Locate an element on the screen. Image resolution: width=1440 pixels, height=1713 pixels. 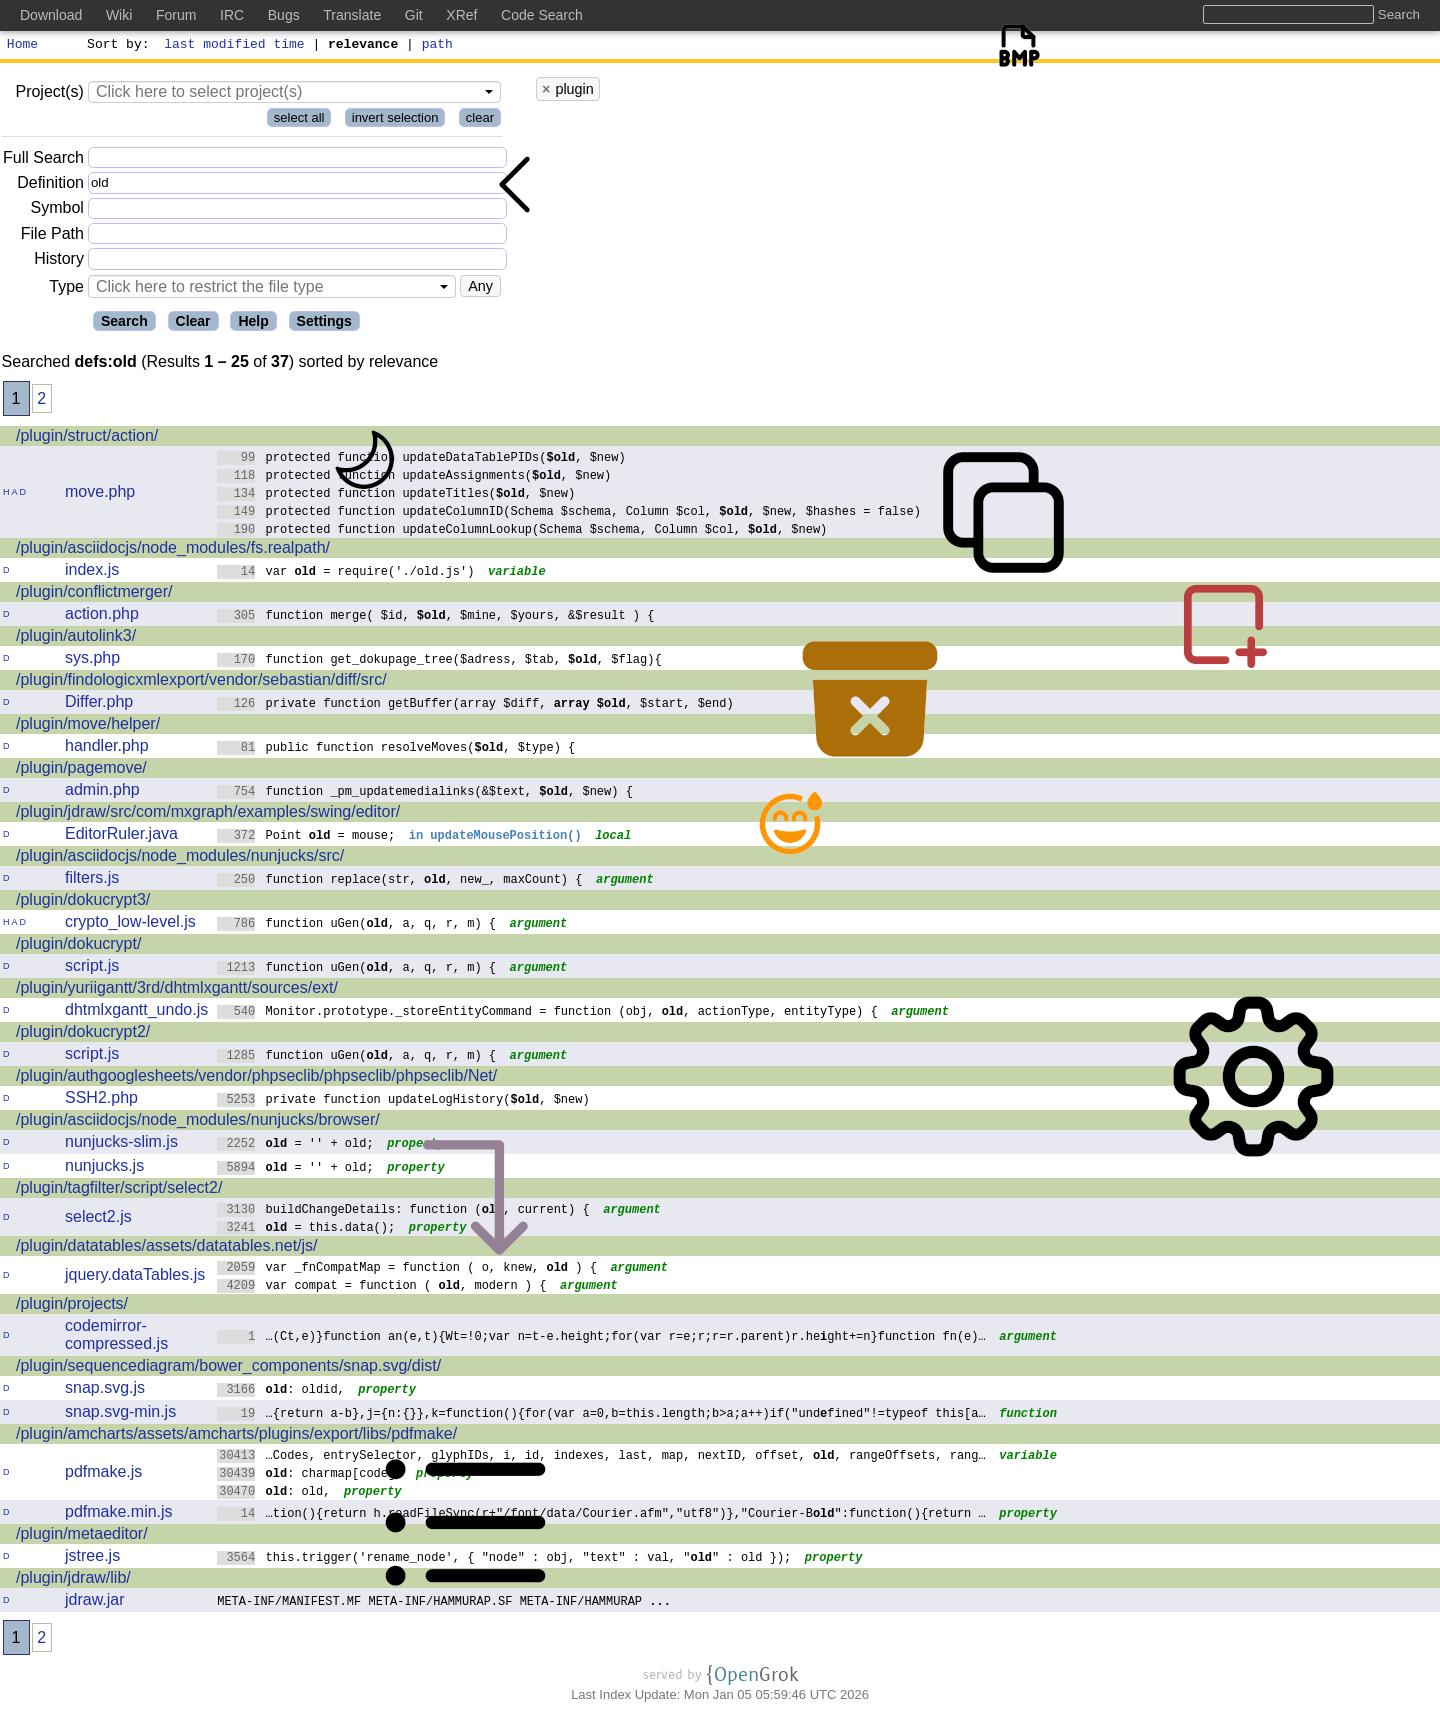
copy to clipboard is located at coordinates (1003, 512).